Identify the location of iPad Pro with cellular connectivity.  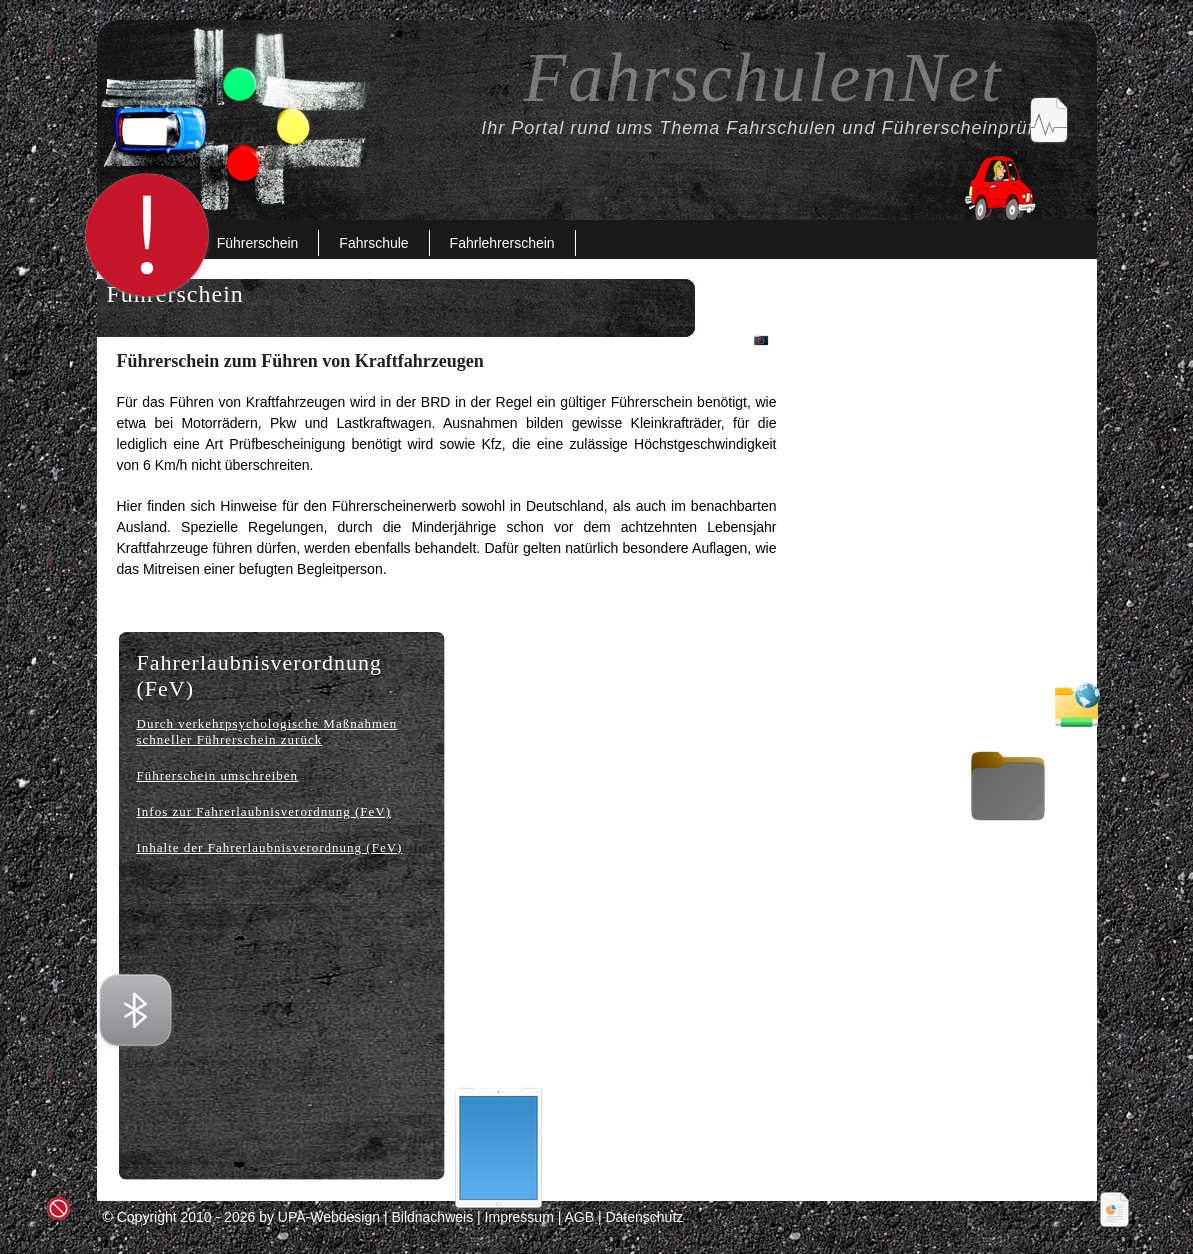
(498, 1148).